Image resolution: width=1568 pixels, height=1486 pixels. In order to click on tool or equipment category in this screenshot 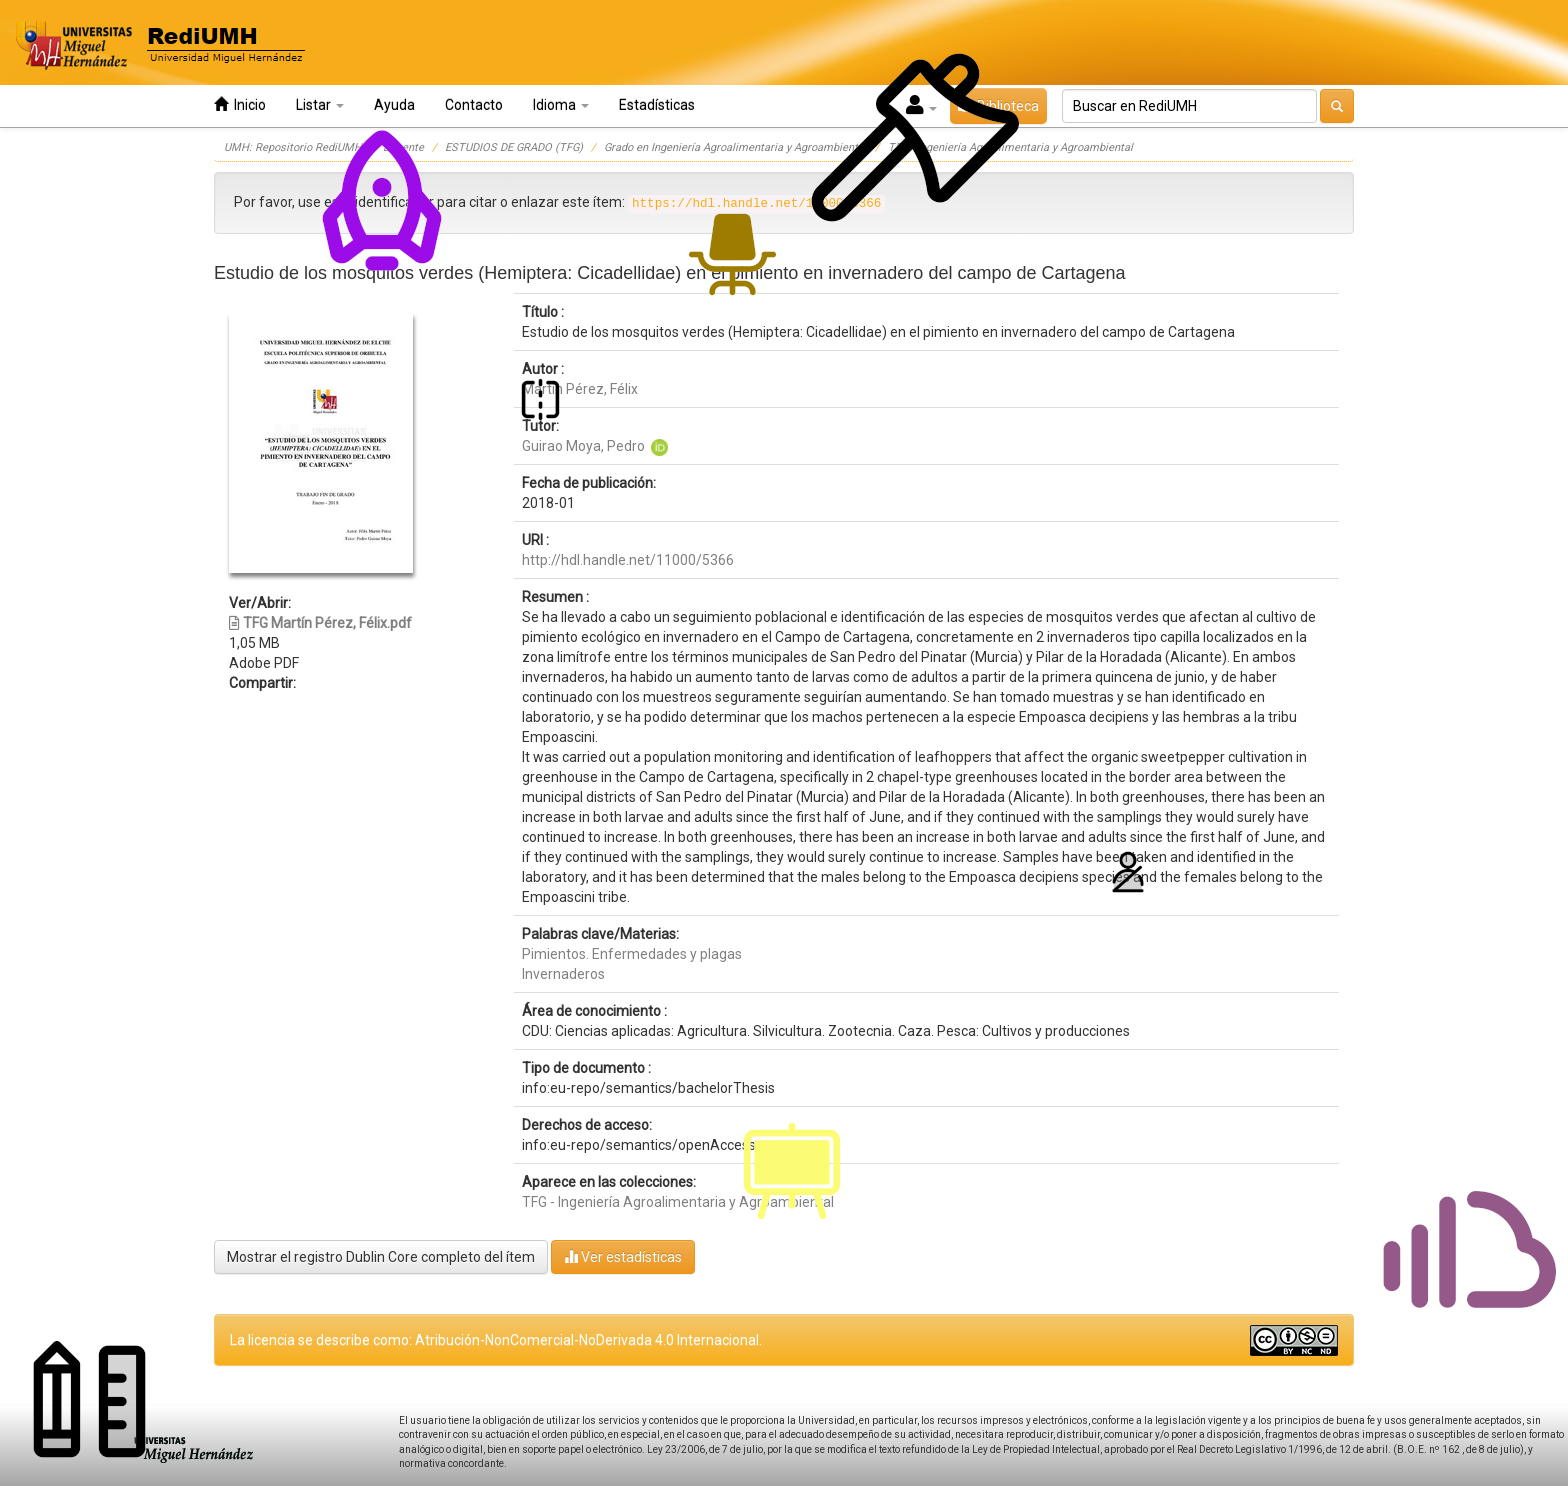, I will do `click(915, 144)`.